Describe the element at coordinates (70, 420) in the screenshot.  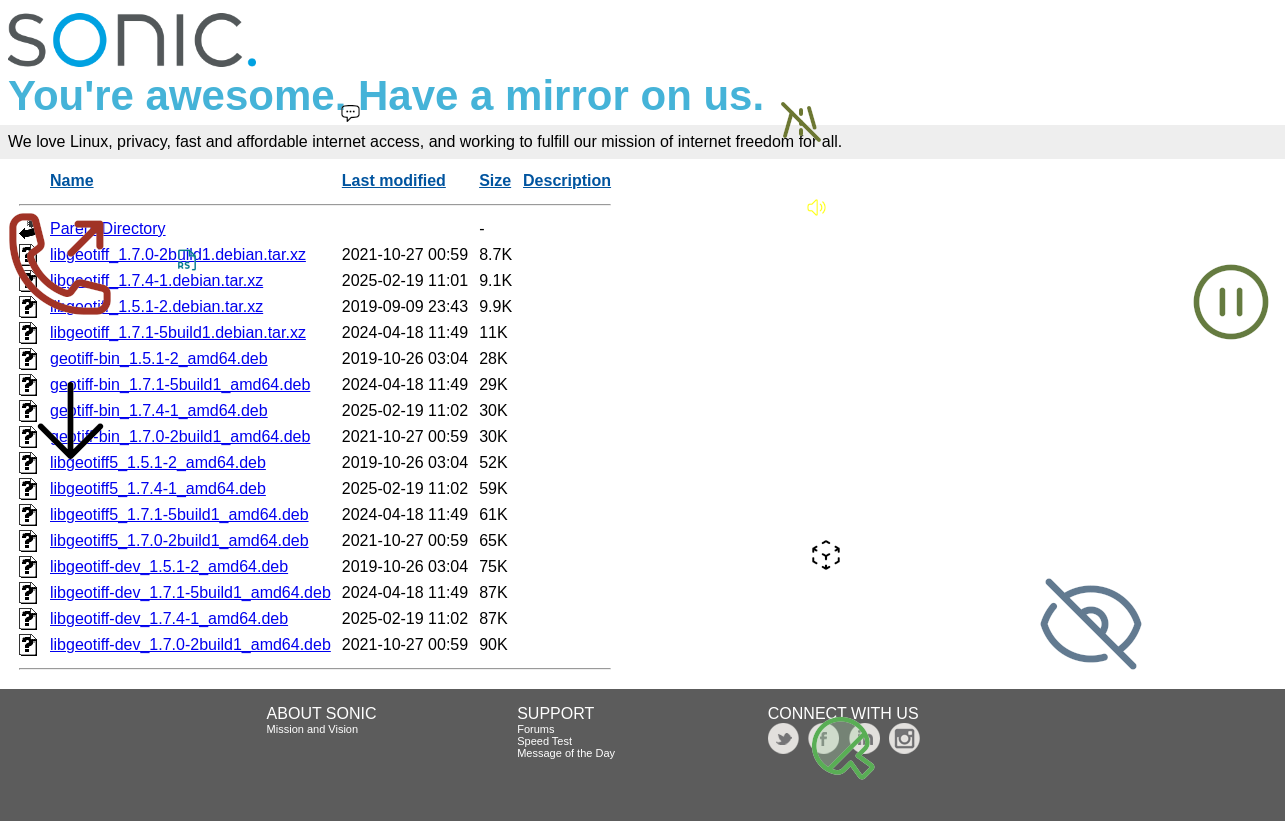
I see `scroll down or view more content` at that location.